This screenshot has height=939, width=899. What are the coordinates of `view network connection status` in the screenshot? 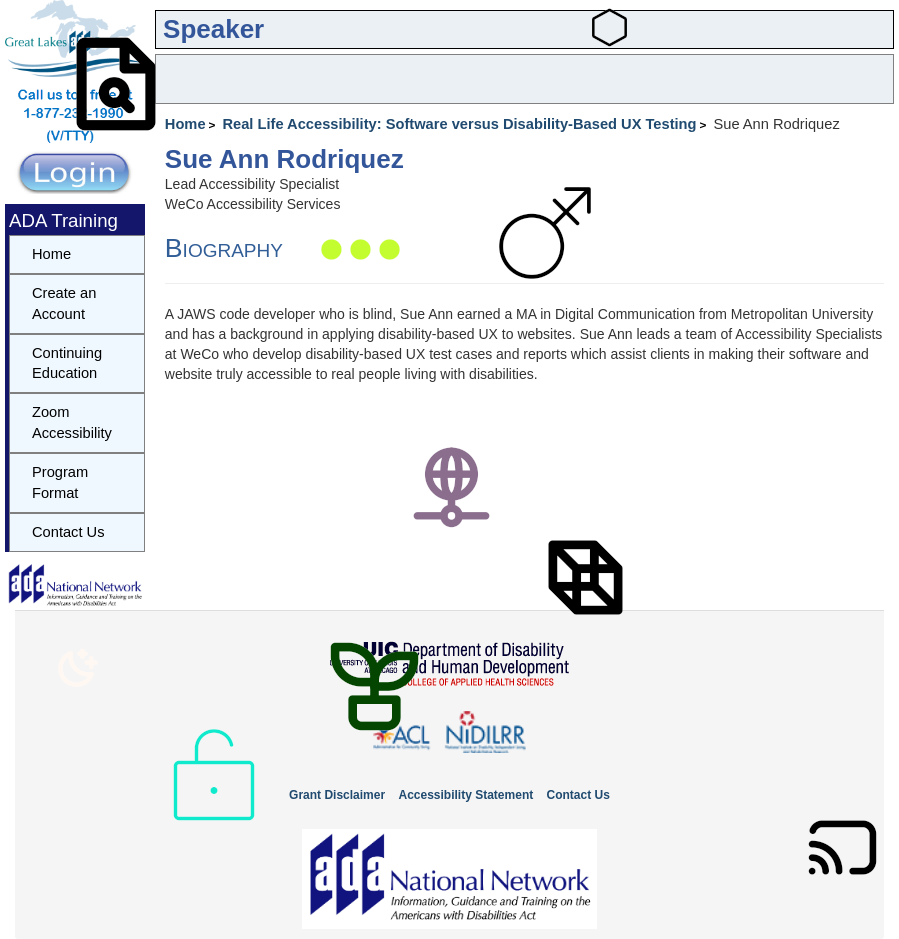 It's located at (451, 485).